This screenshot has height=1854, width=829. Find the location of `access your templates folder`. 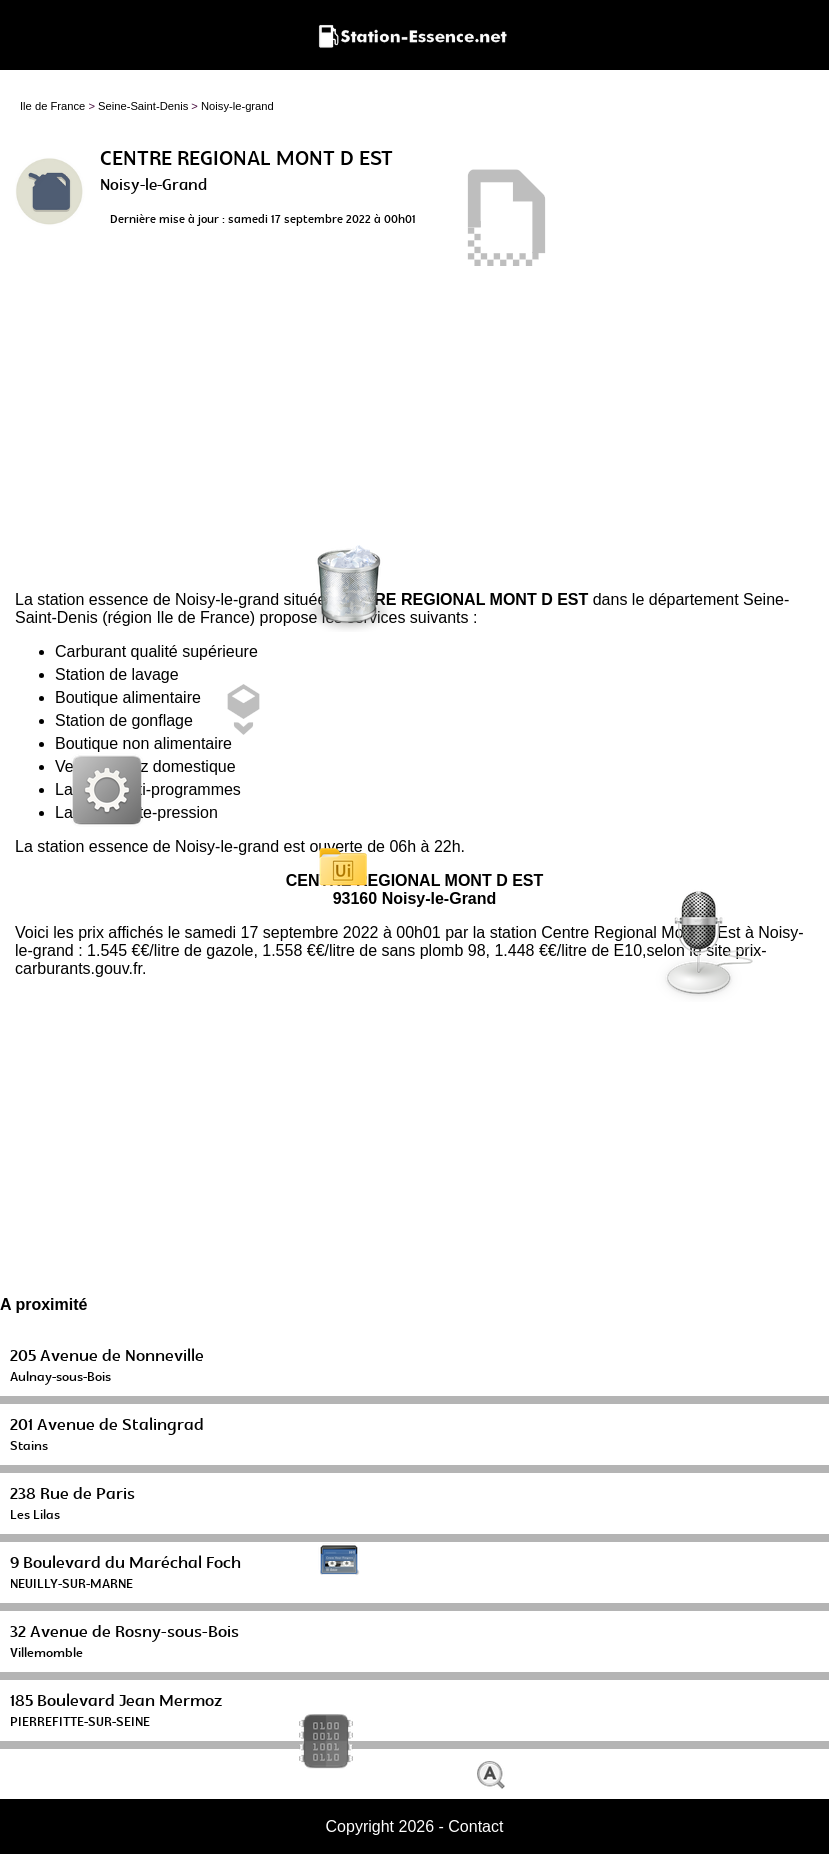

access your templates folder is located at coordinates (506, 214).